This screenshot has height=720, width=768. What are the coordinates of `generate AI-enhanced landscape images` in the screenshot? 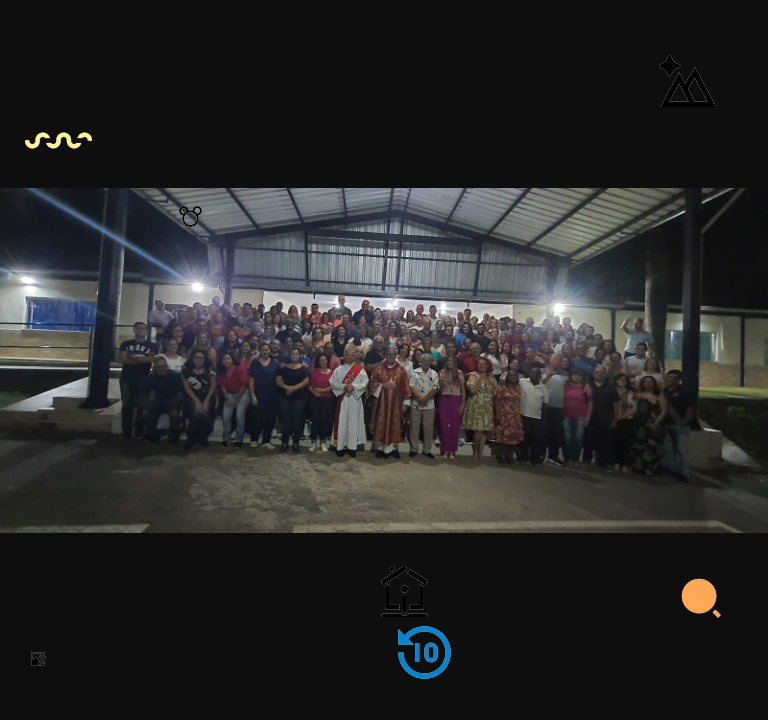 It's located at (687, 83).